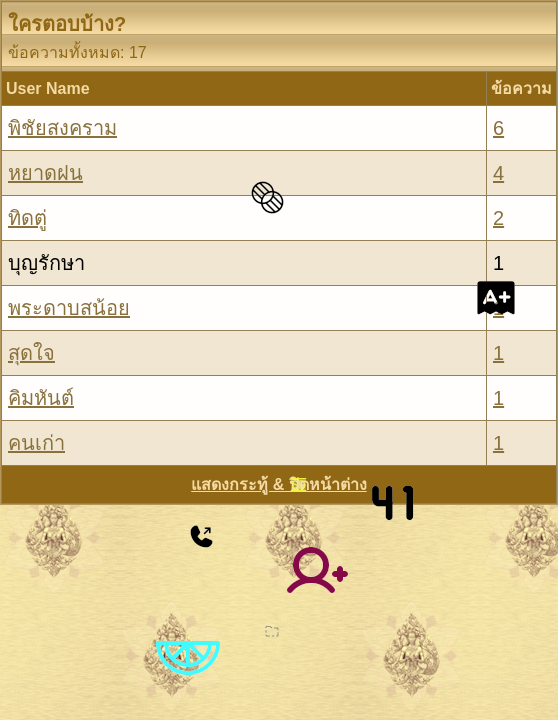 The image size is (558, 720). Describe the element at coordinates (272, 631) in the screenshot. I see `empty or placeholder folder` at that location.